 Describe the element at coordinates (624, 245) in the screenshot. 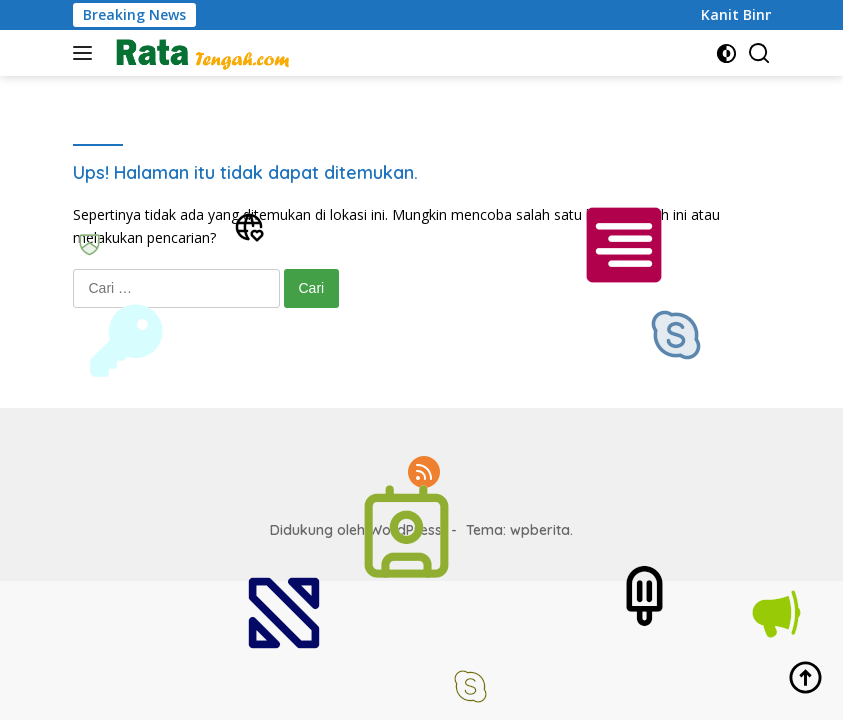

I see `align text to the right` at that location.